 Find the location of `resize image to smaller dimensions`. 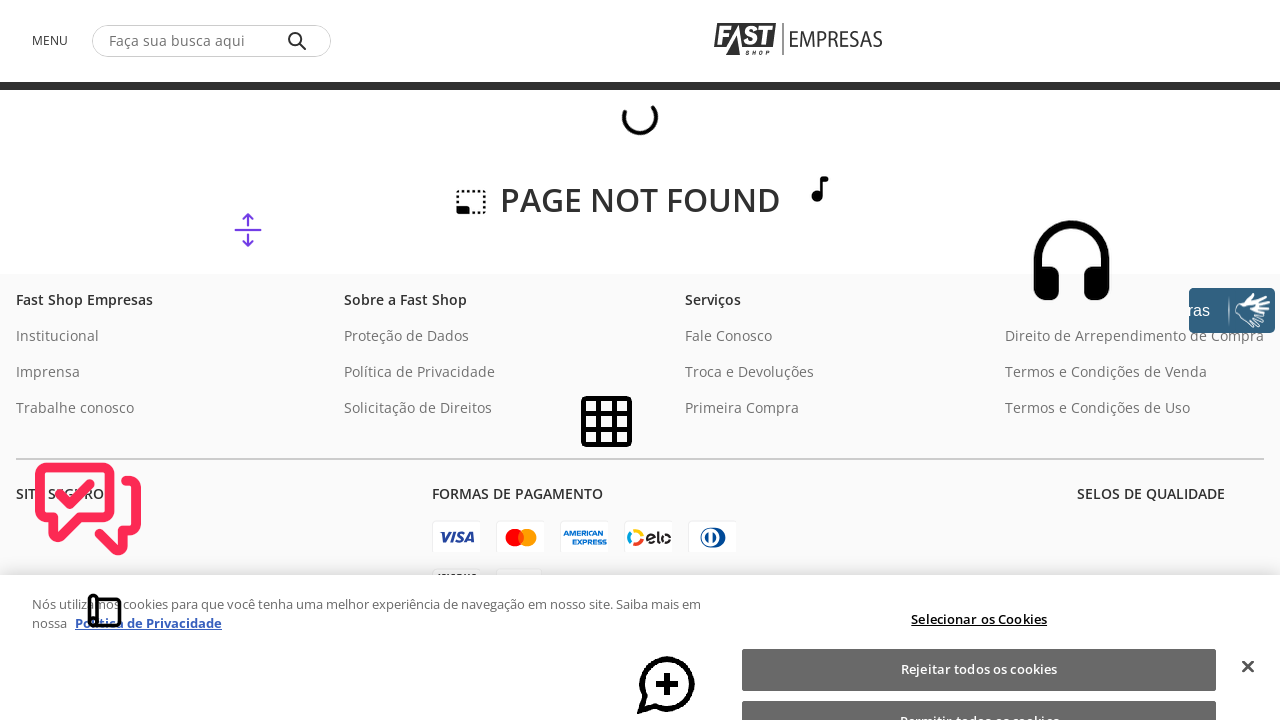

resize image to smaller dimensions is located at coordinates (471, 202).